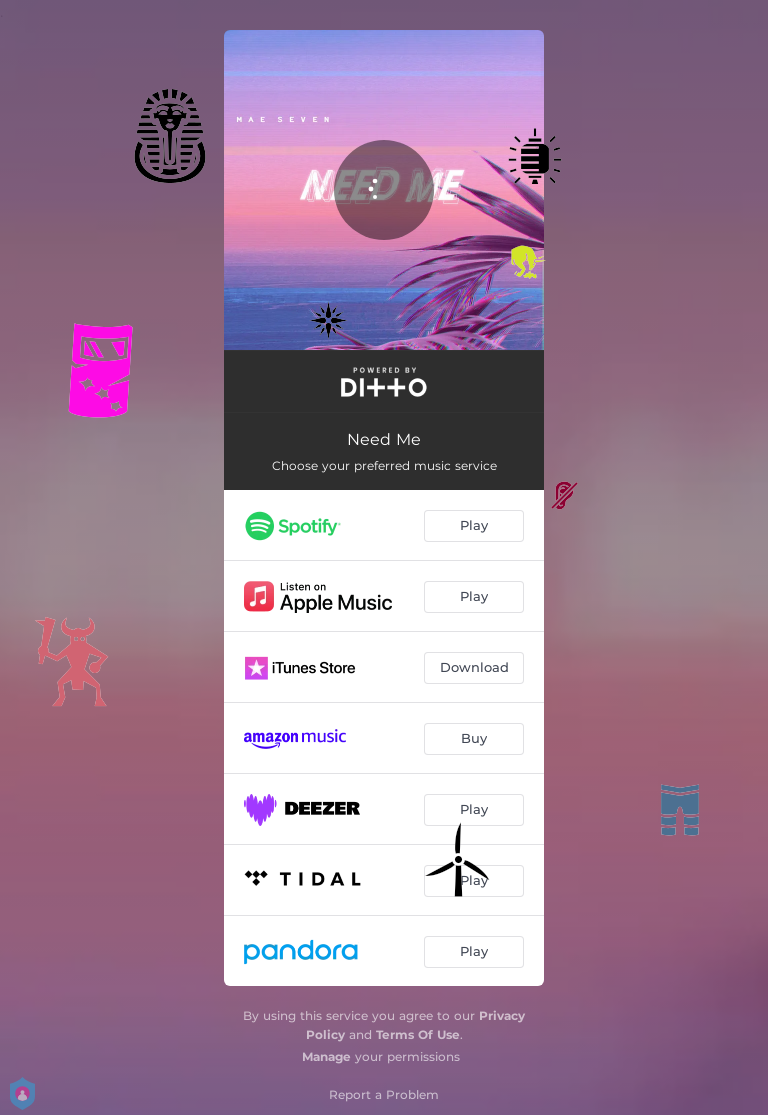  What do you see at coordinates (535, 156) in the screenshot?
I see `access asian or lunar new year themed content` at bounding box center [535, 156].